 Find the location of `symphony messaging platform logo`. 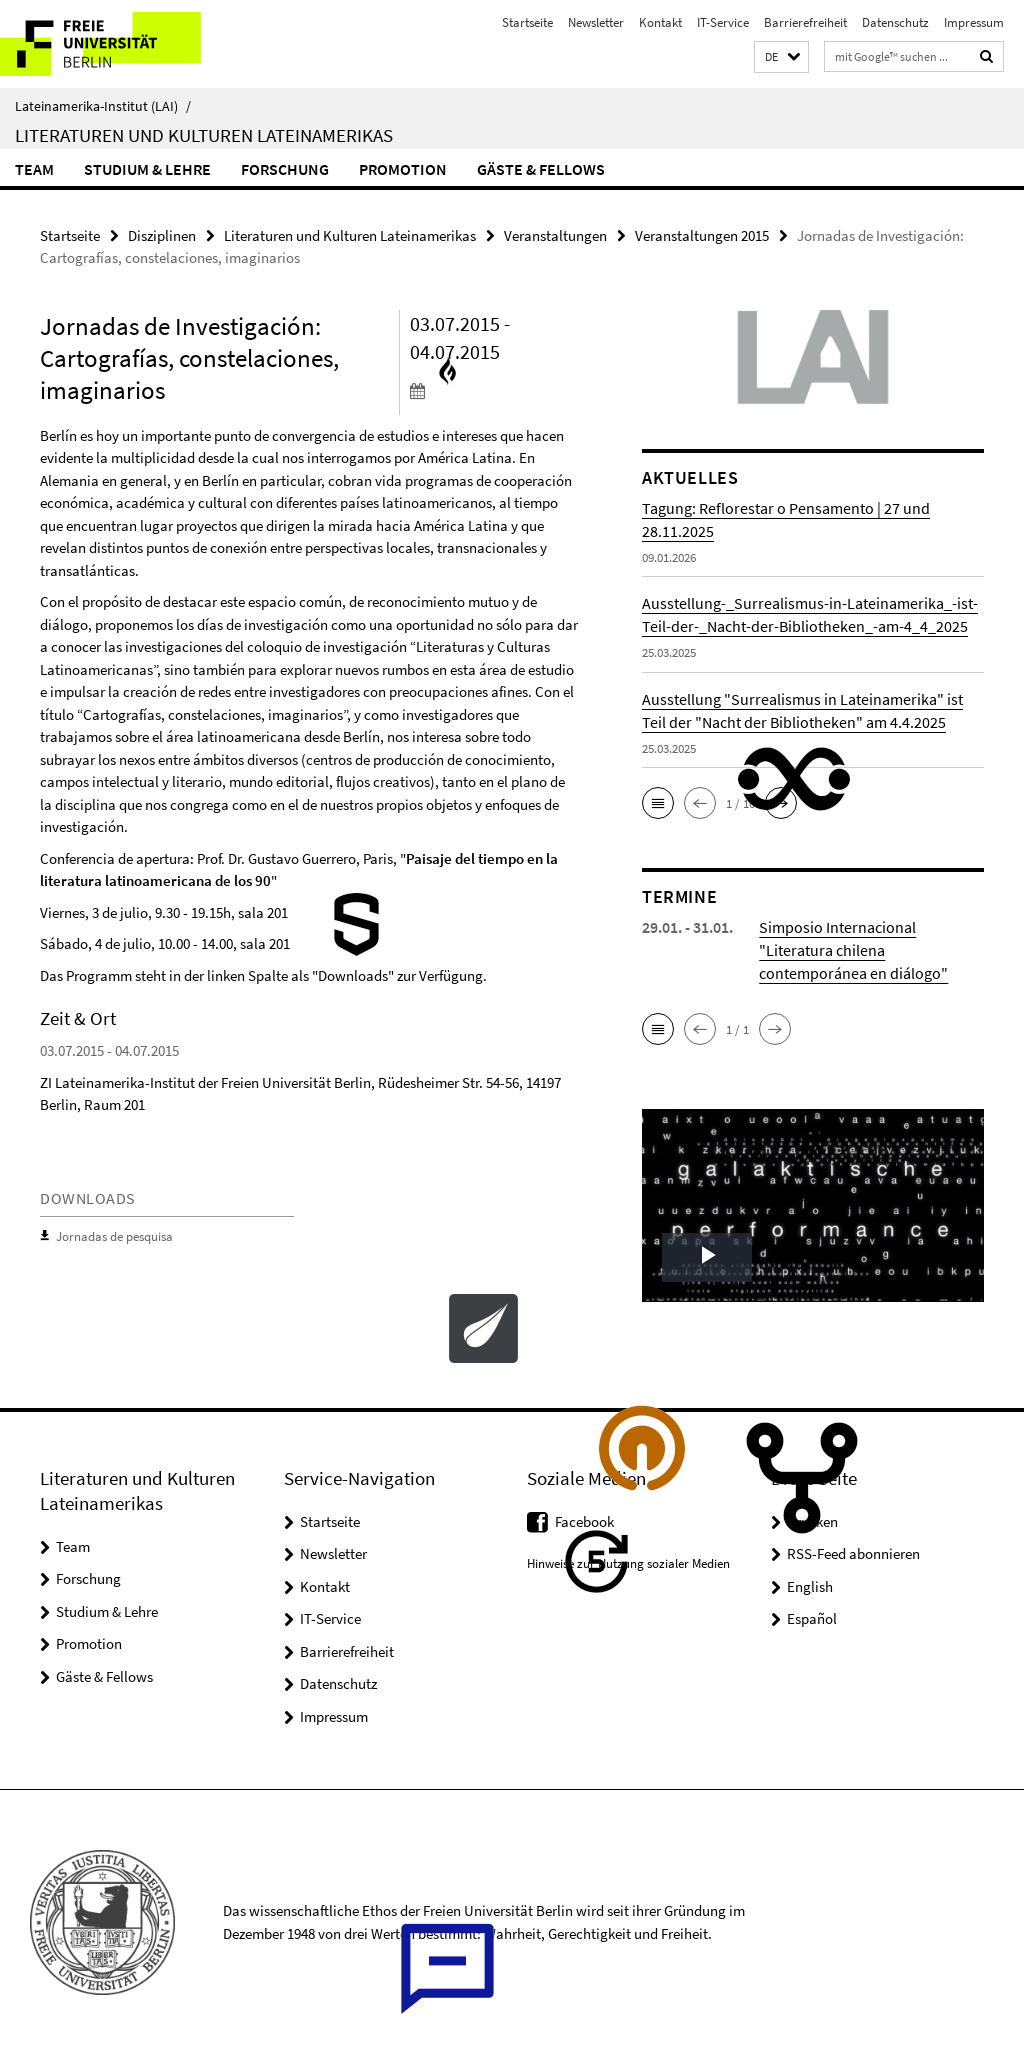

symphony messaging platform logo is located at coordinates (356, 924).